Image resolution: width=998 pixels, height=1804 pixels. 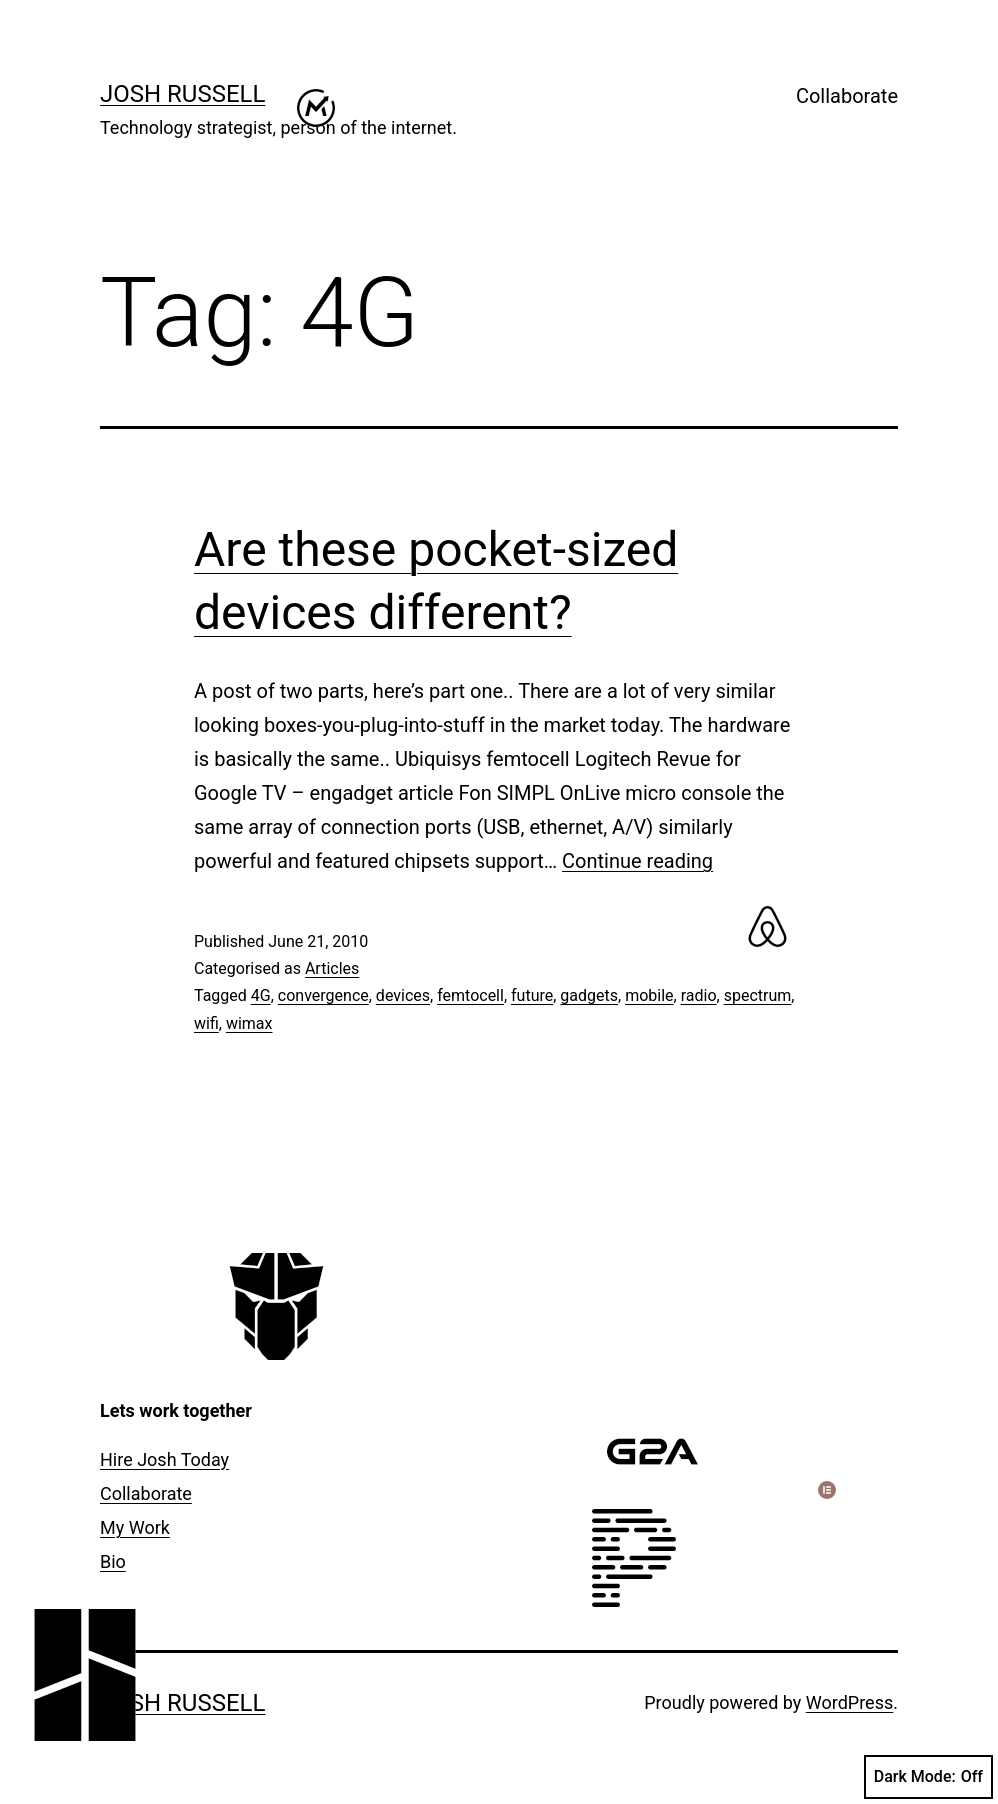 I want to click on visit the G2A gaming marketplace, so click(x=652, y=1451).